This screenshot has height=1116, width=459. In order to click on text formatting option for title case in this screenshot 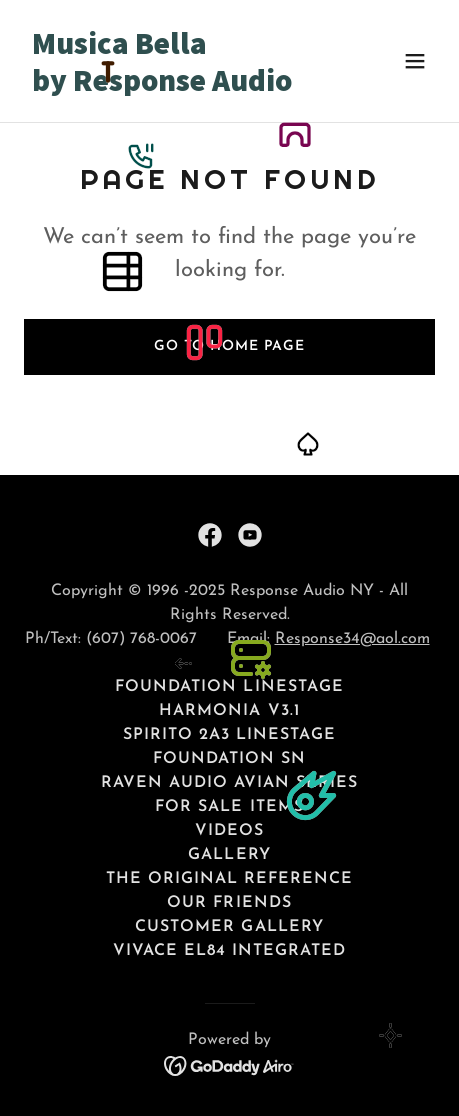, I will do `click(108, 72)`.